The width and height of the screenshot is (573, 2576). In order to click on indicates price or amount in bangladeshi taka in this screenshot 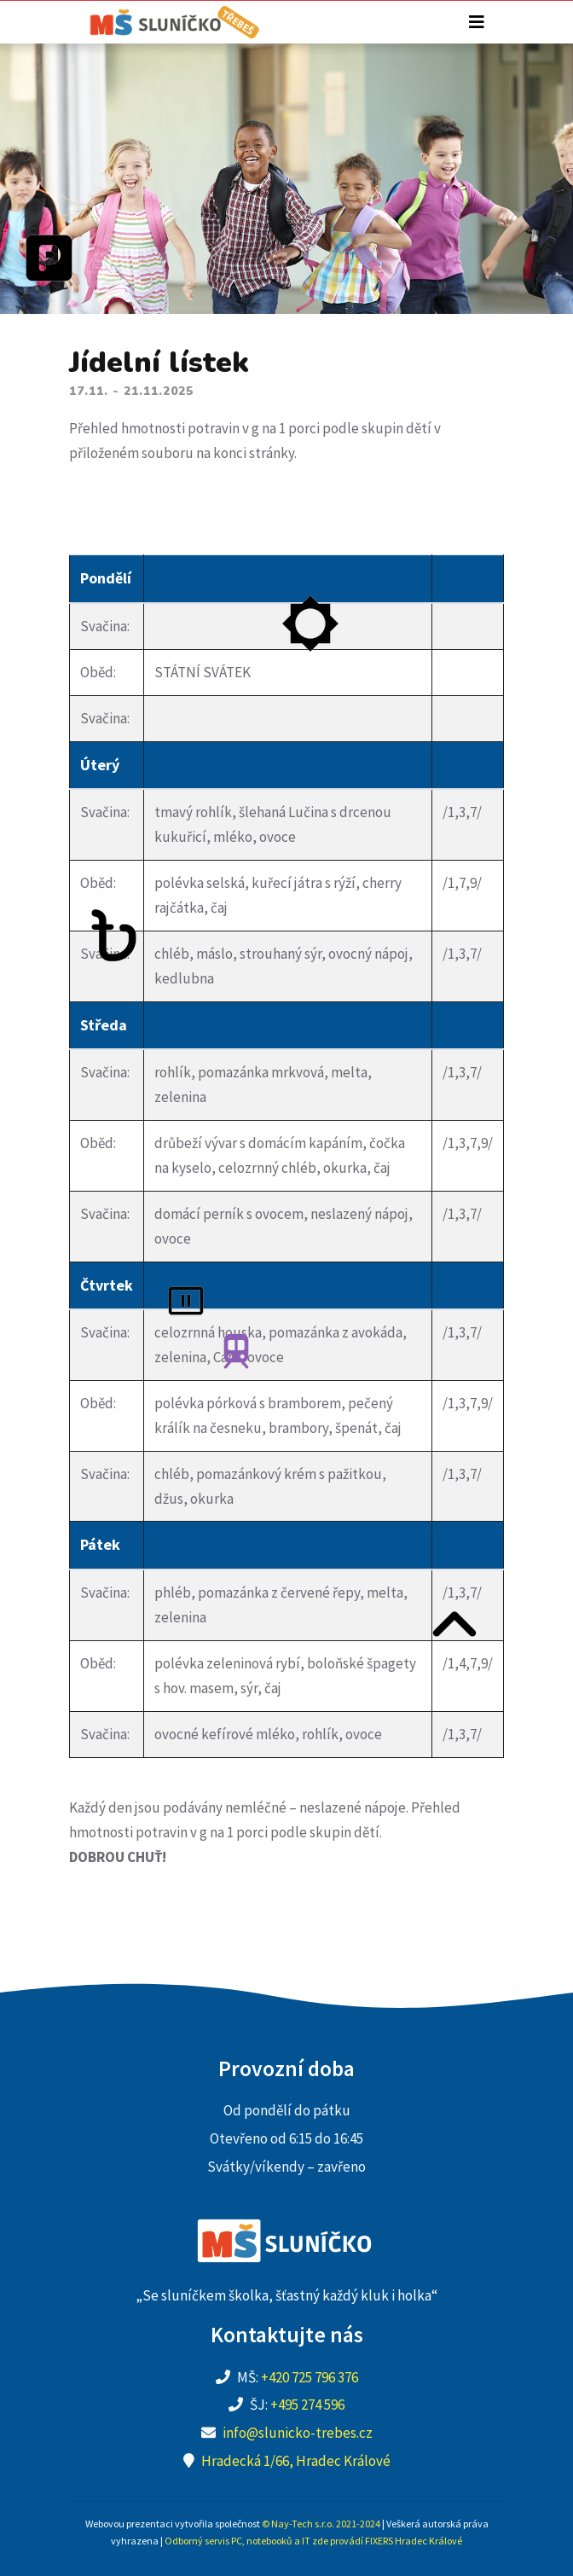, I will do `click(113, 935)`.